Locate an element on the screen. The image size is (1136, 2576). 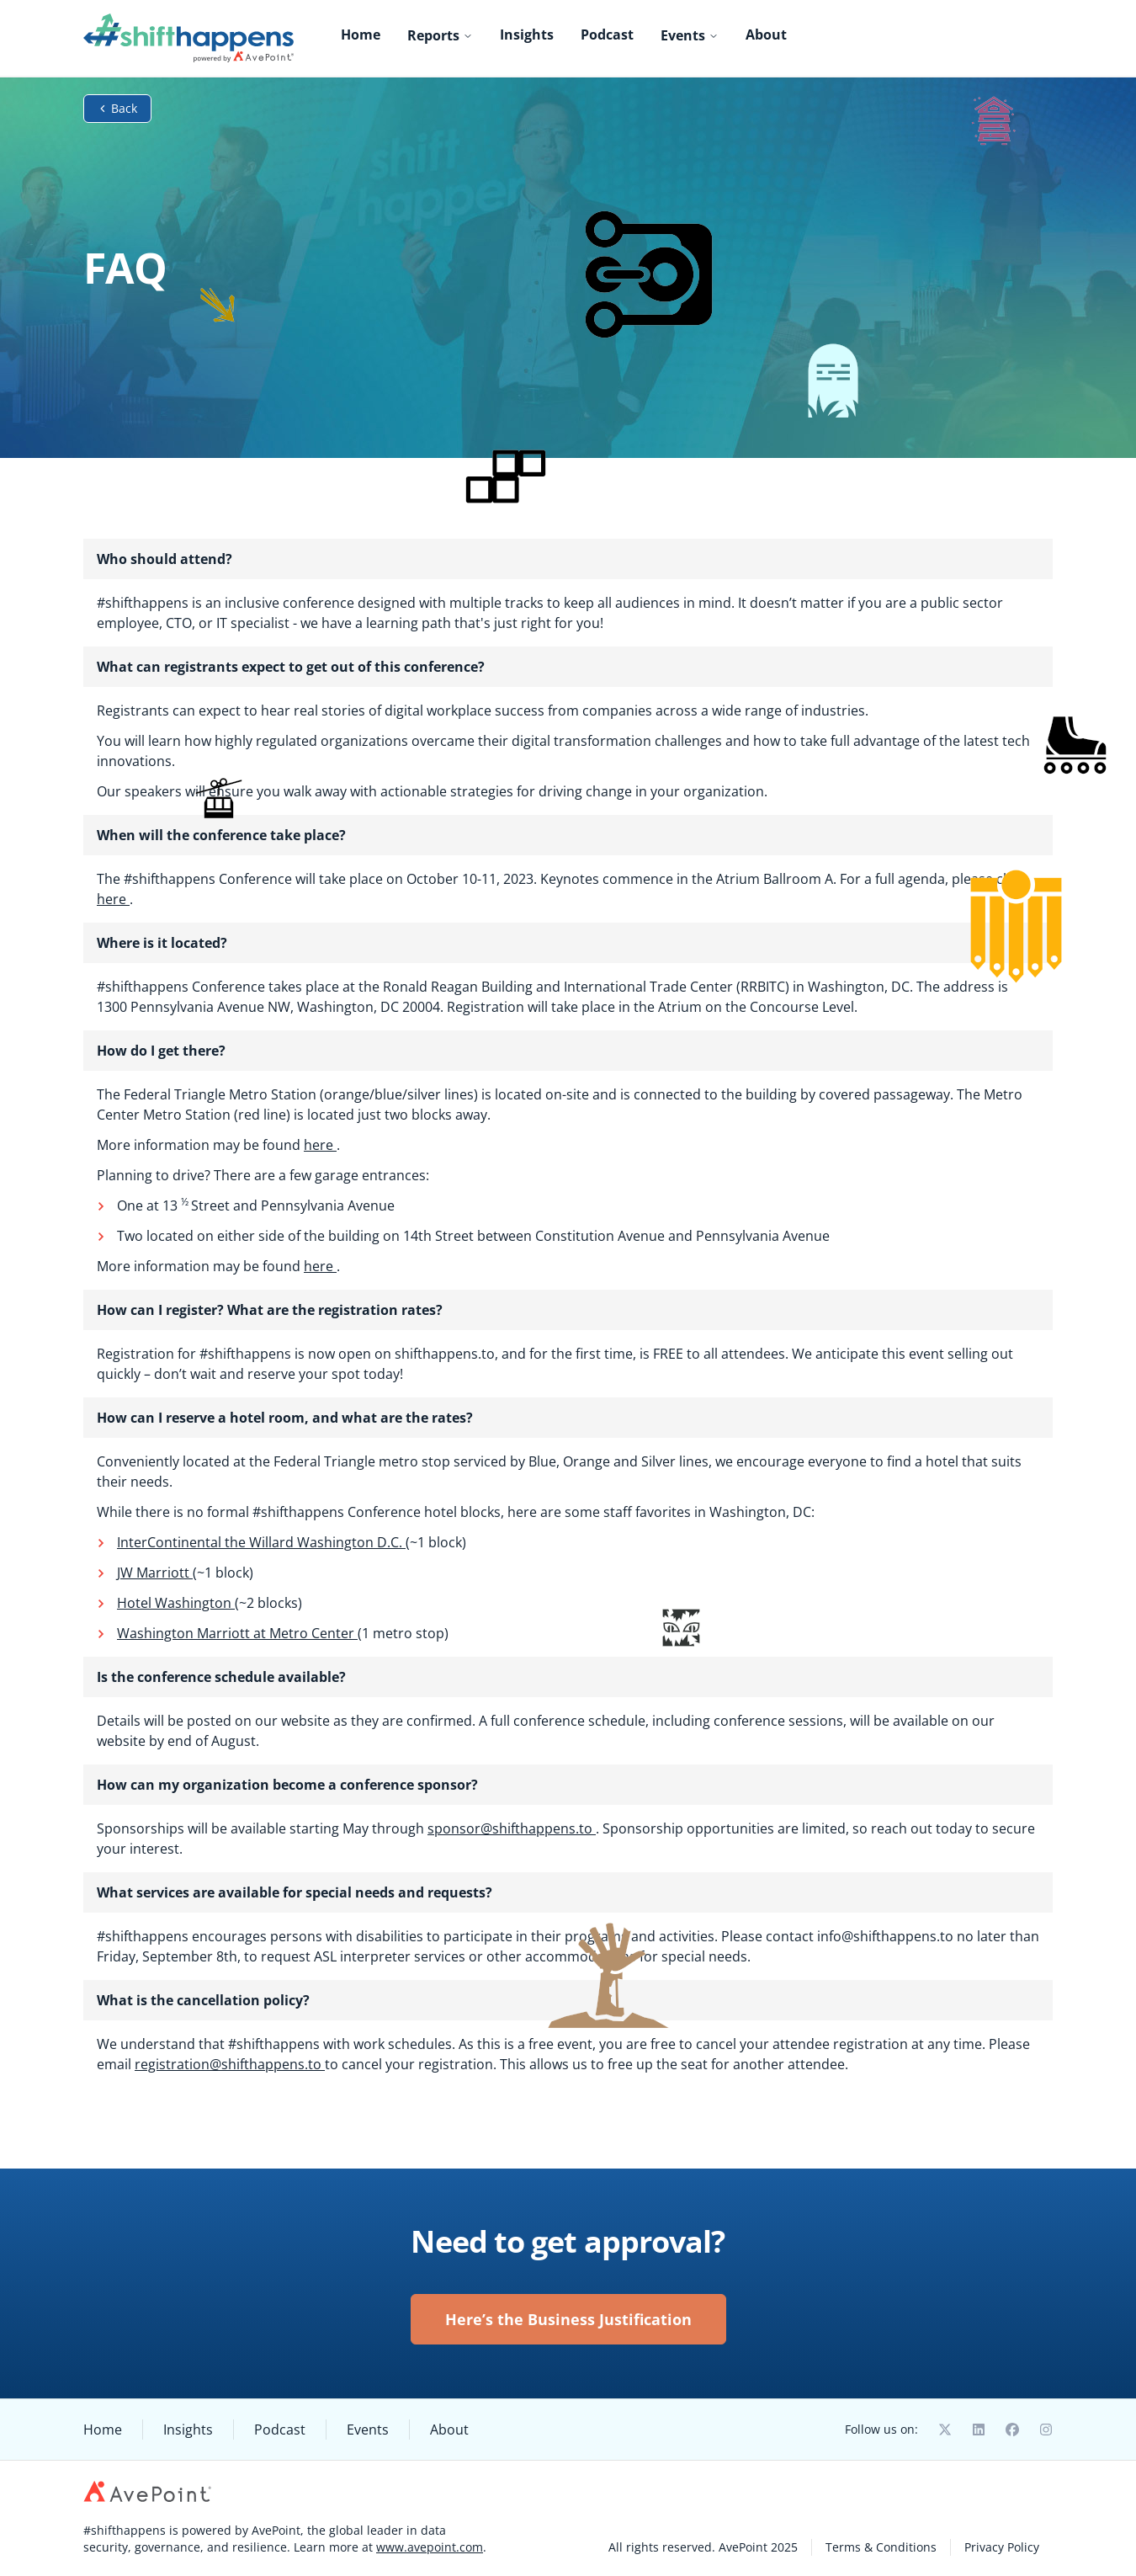
access connection or node settings is located at coordinates (649, 274).